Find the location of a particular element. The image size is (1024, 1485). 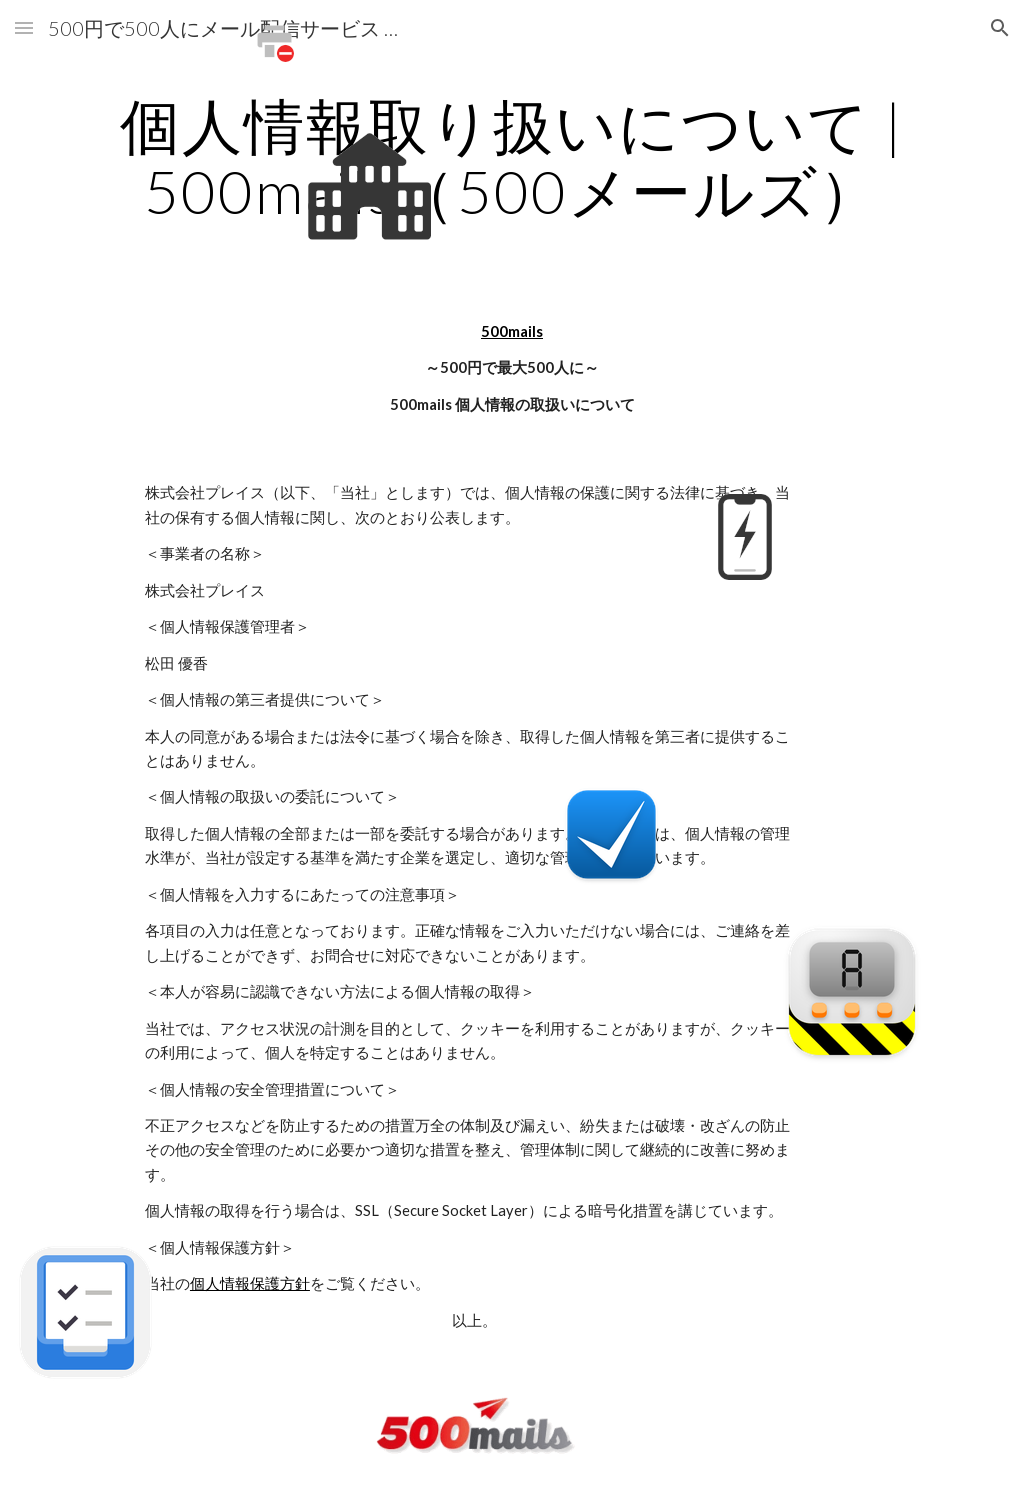

open work-related software or applications is located at coordinates (85, 1312).